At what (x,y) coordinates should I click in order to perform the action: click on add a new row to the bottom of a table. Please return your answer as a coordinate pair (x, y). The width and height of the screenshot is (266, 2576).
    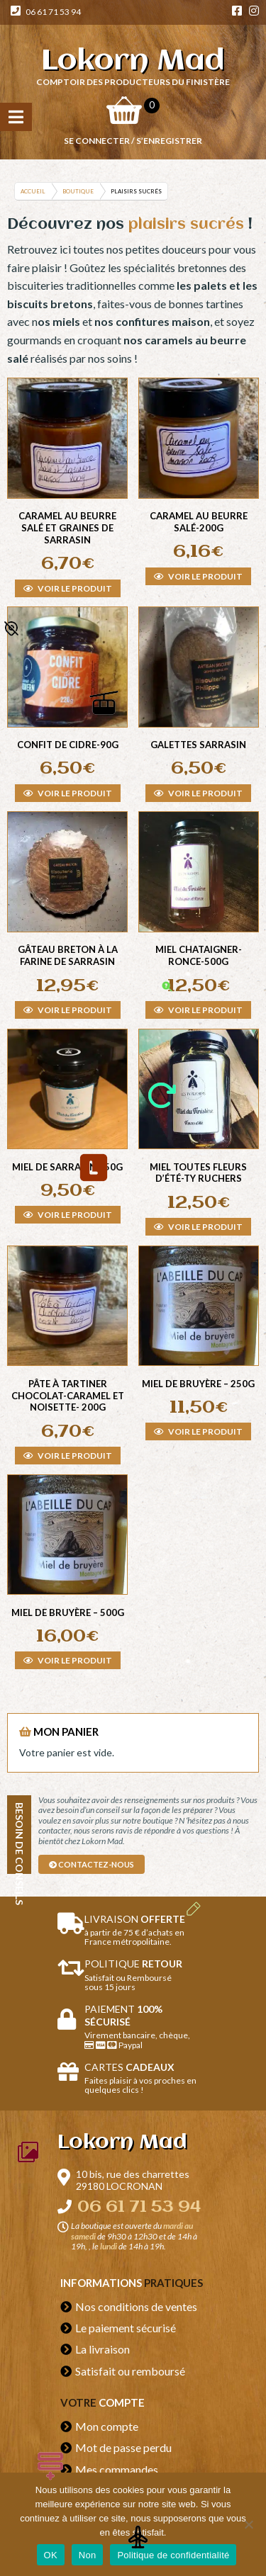
    Looking at the image, I should click on (50, 2464).